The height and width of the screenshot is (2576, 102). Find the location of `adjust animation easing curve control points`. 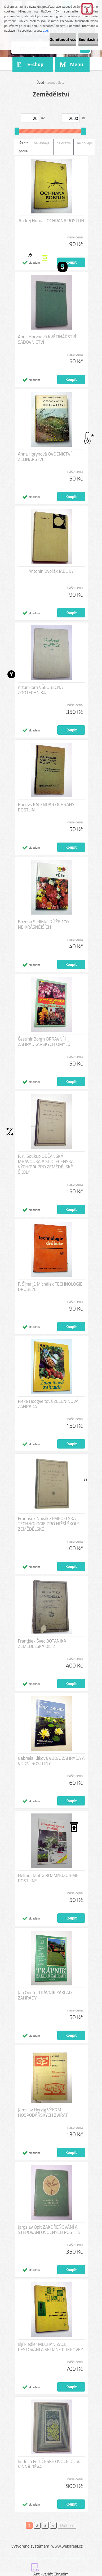

adjust animation easing curve control points is located at coordinates (10, 1131).